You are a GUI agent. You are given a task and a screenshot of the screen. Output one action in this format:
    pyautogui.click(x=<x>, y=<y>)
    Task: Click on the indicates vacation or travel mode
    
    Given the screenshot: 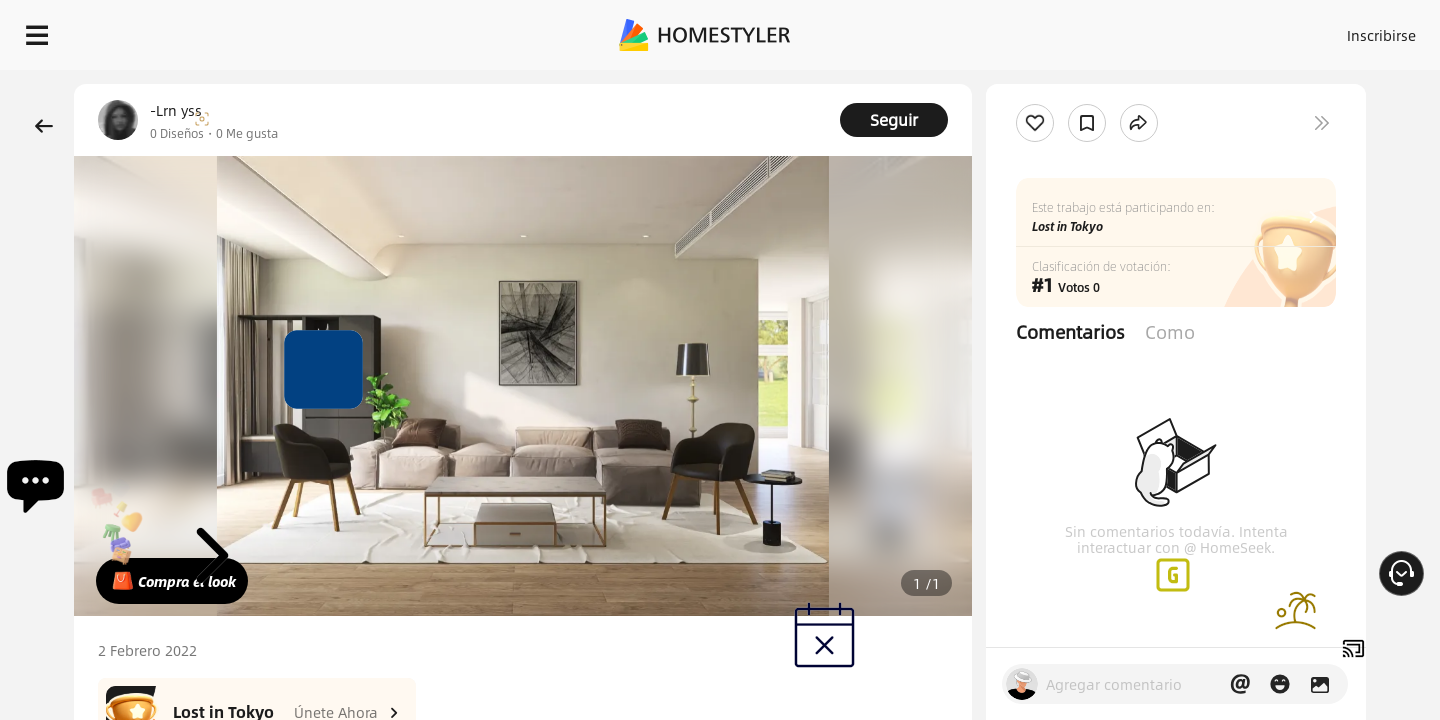 What is the action you would take?
    pyautogui.click(x=1295, y=610)
    